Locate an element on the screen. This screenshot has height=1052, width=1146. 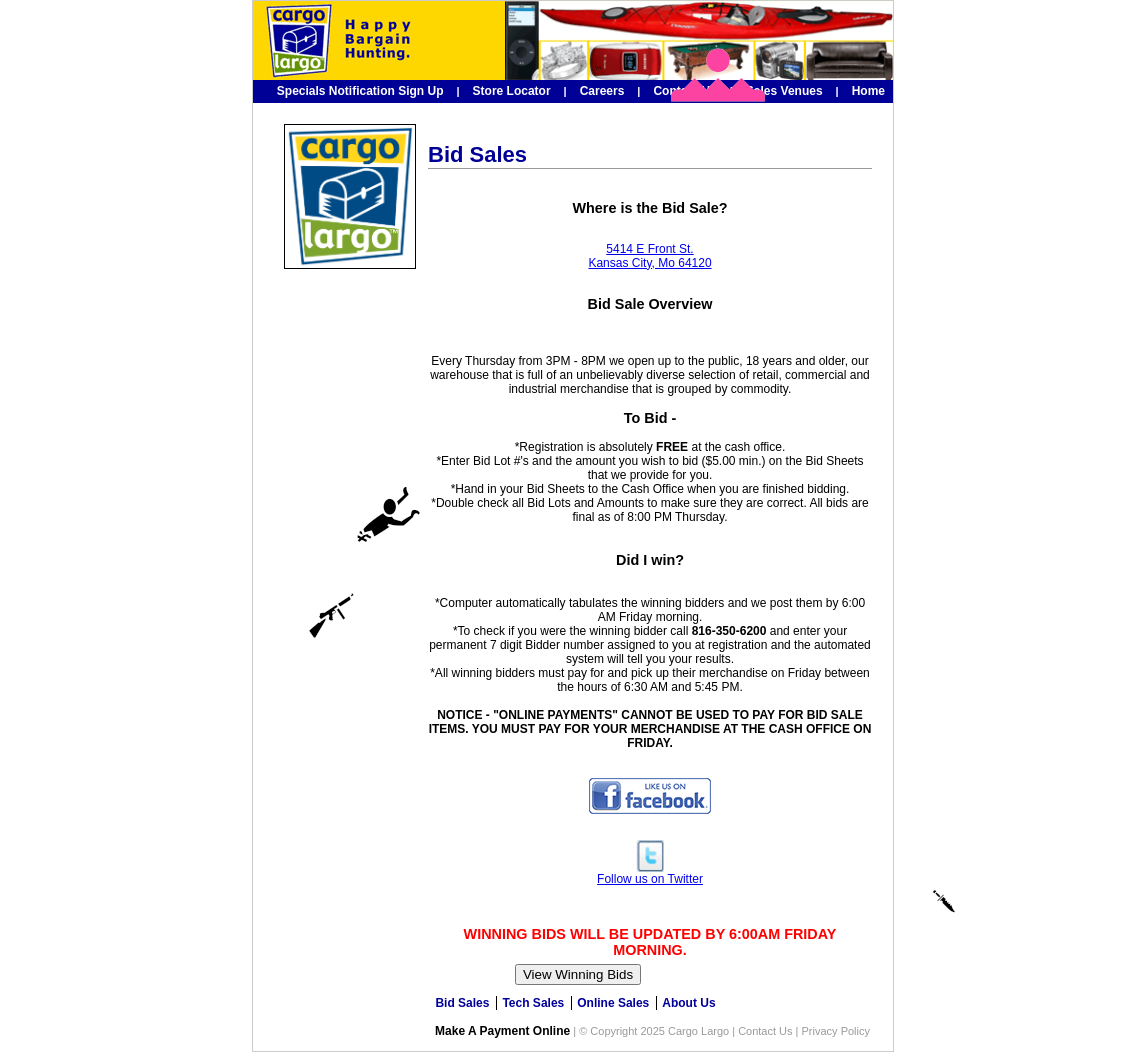
equip a knife or melee weapon is located at coordinates (944, 901).